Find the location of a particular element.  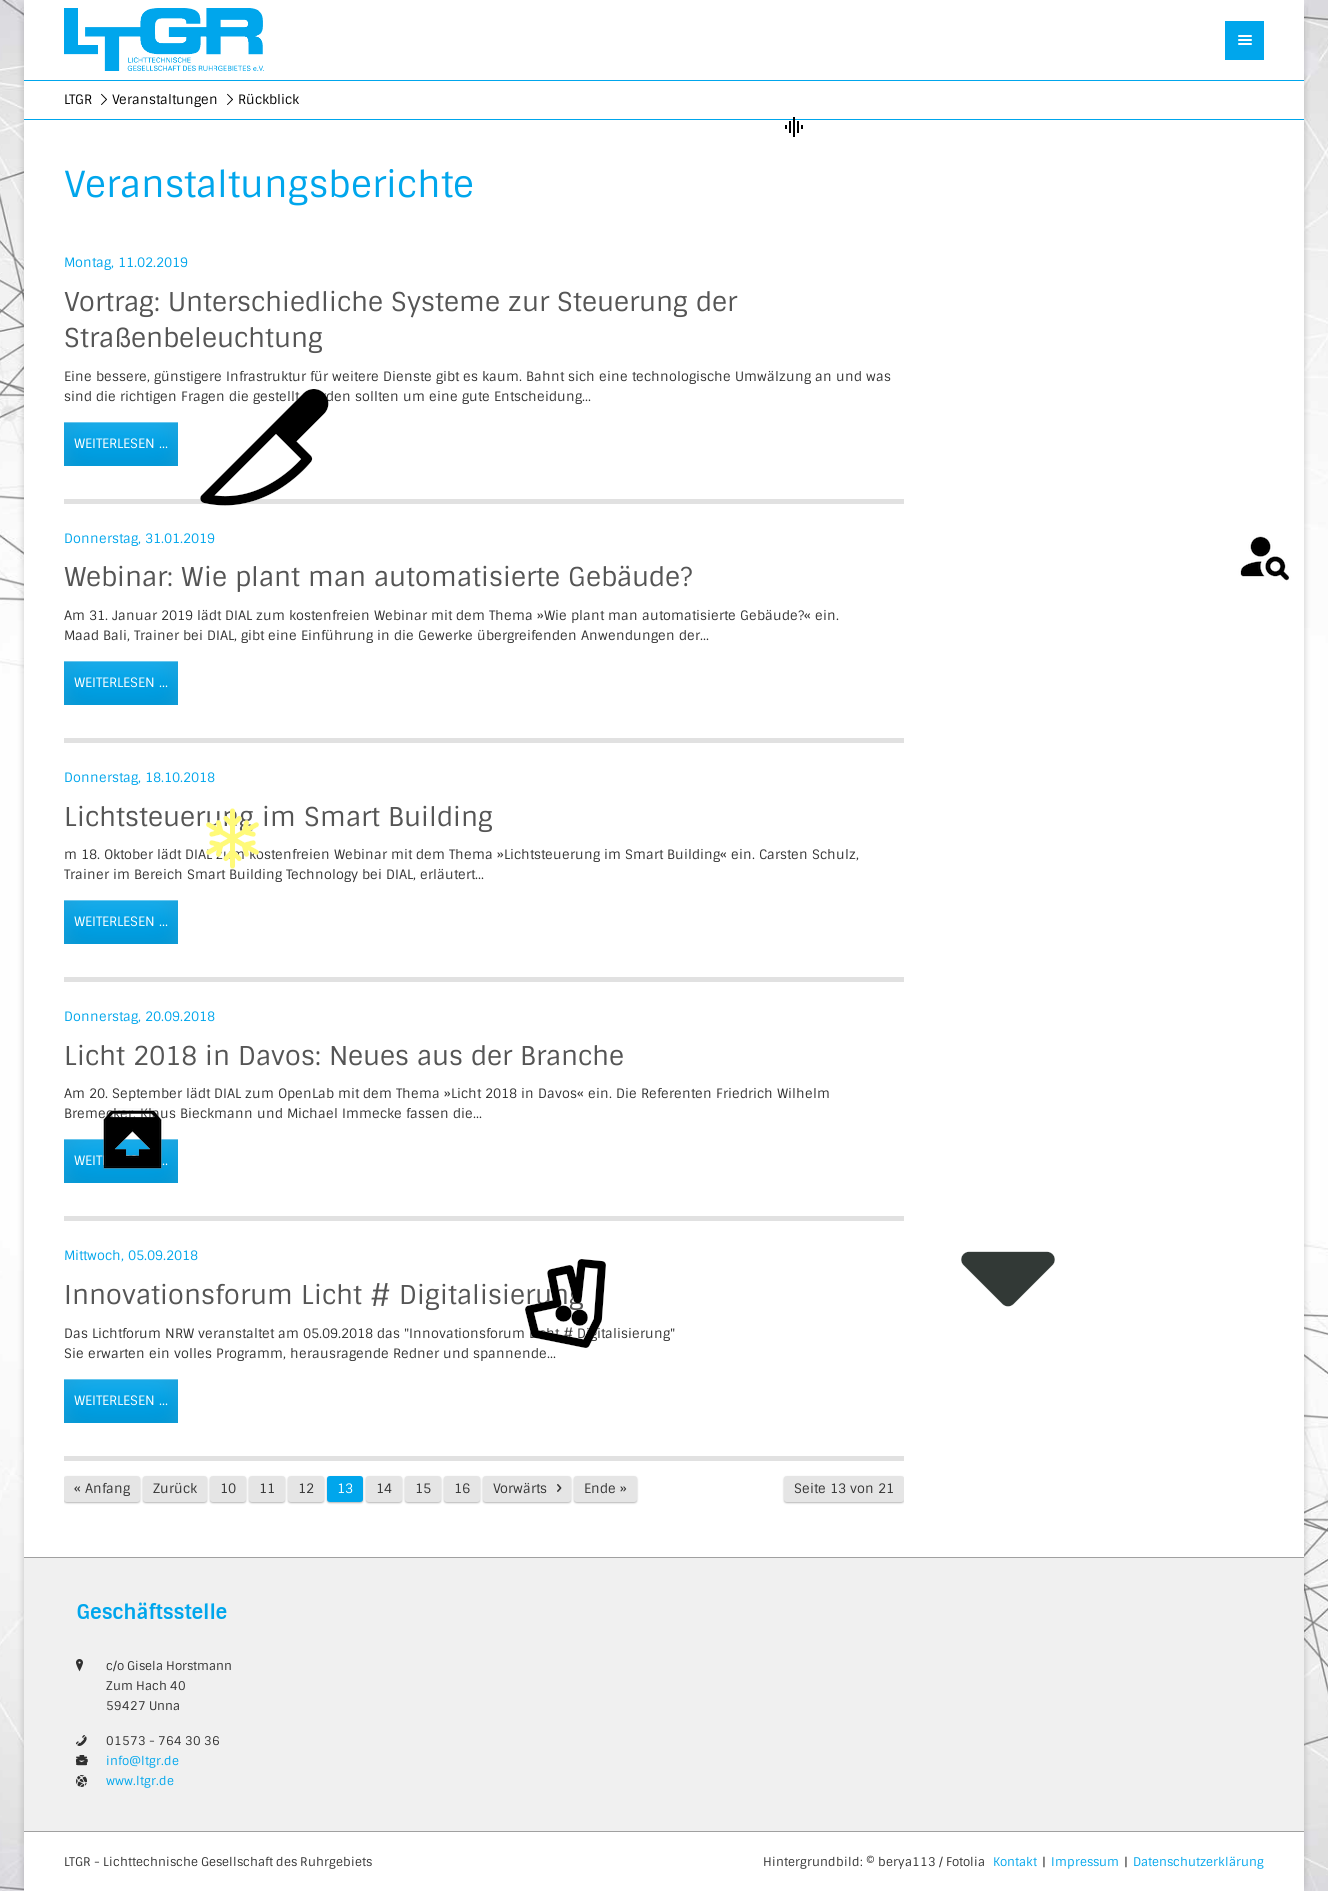

search for a person or contact is located at coordinates (1265, 556).